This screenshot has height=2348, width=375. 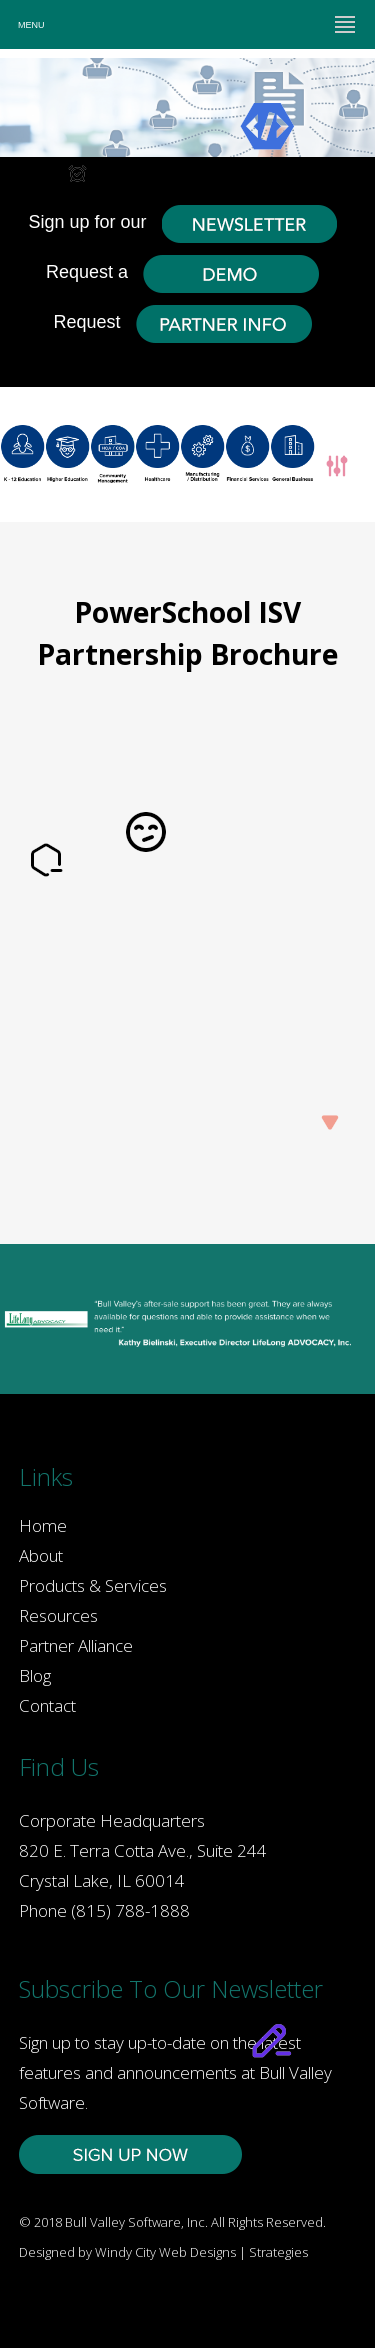 I want to click on alarm set successfully, so click(x=77, y=173).